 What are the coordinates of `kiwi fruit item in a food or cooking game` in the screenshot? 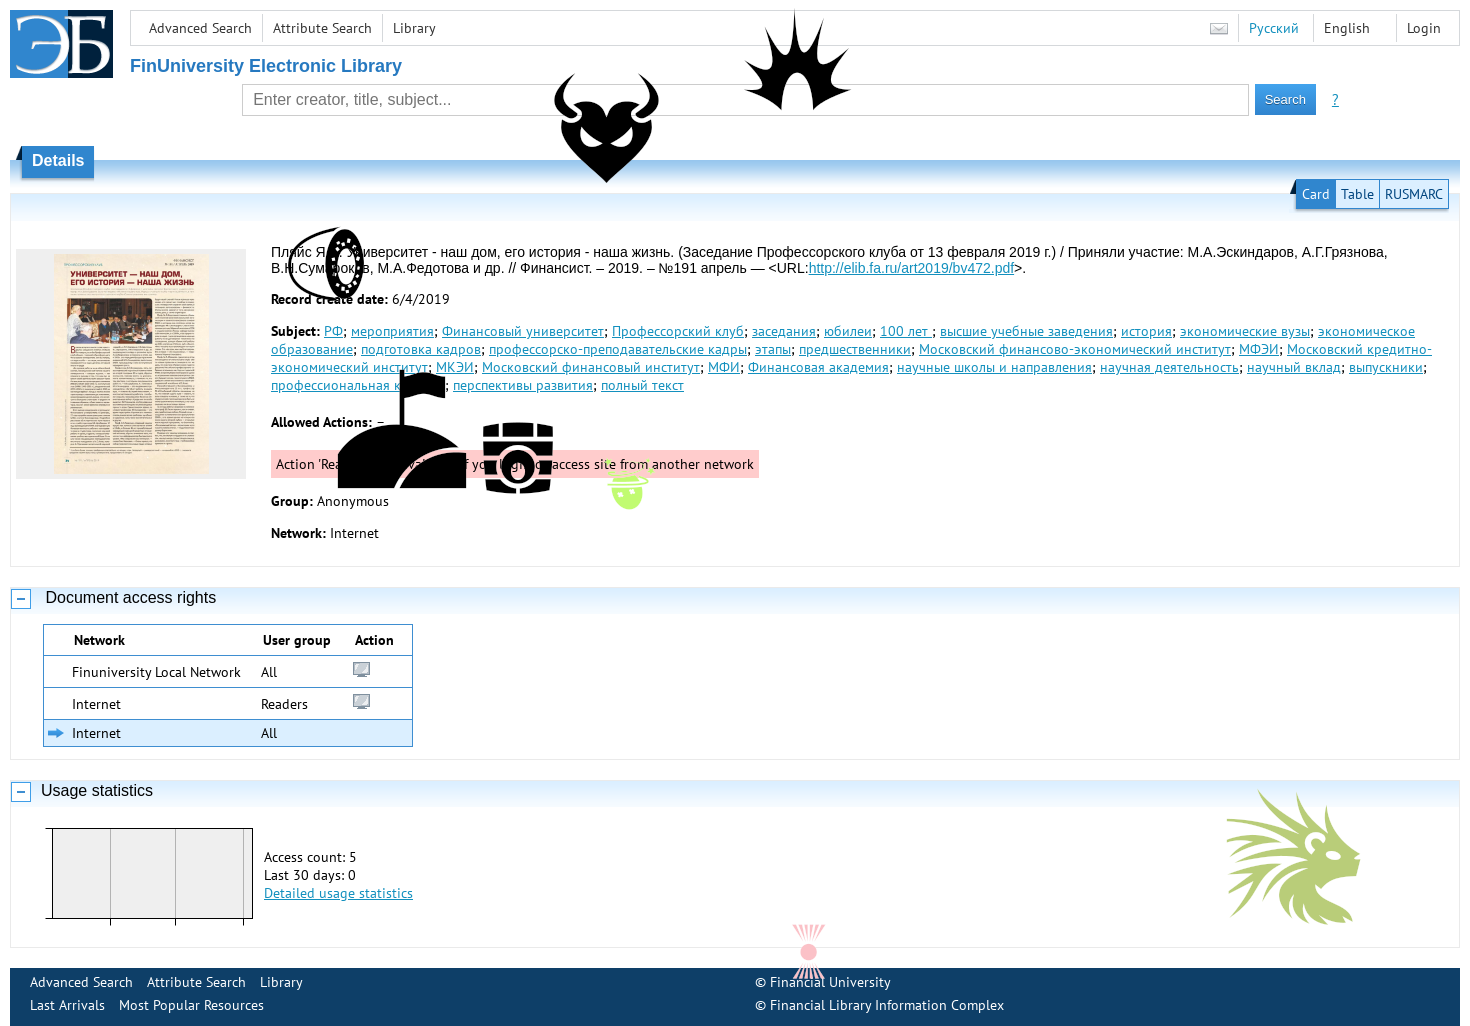 It's located at (326, 264).